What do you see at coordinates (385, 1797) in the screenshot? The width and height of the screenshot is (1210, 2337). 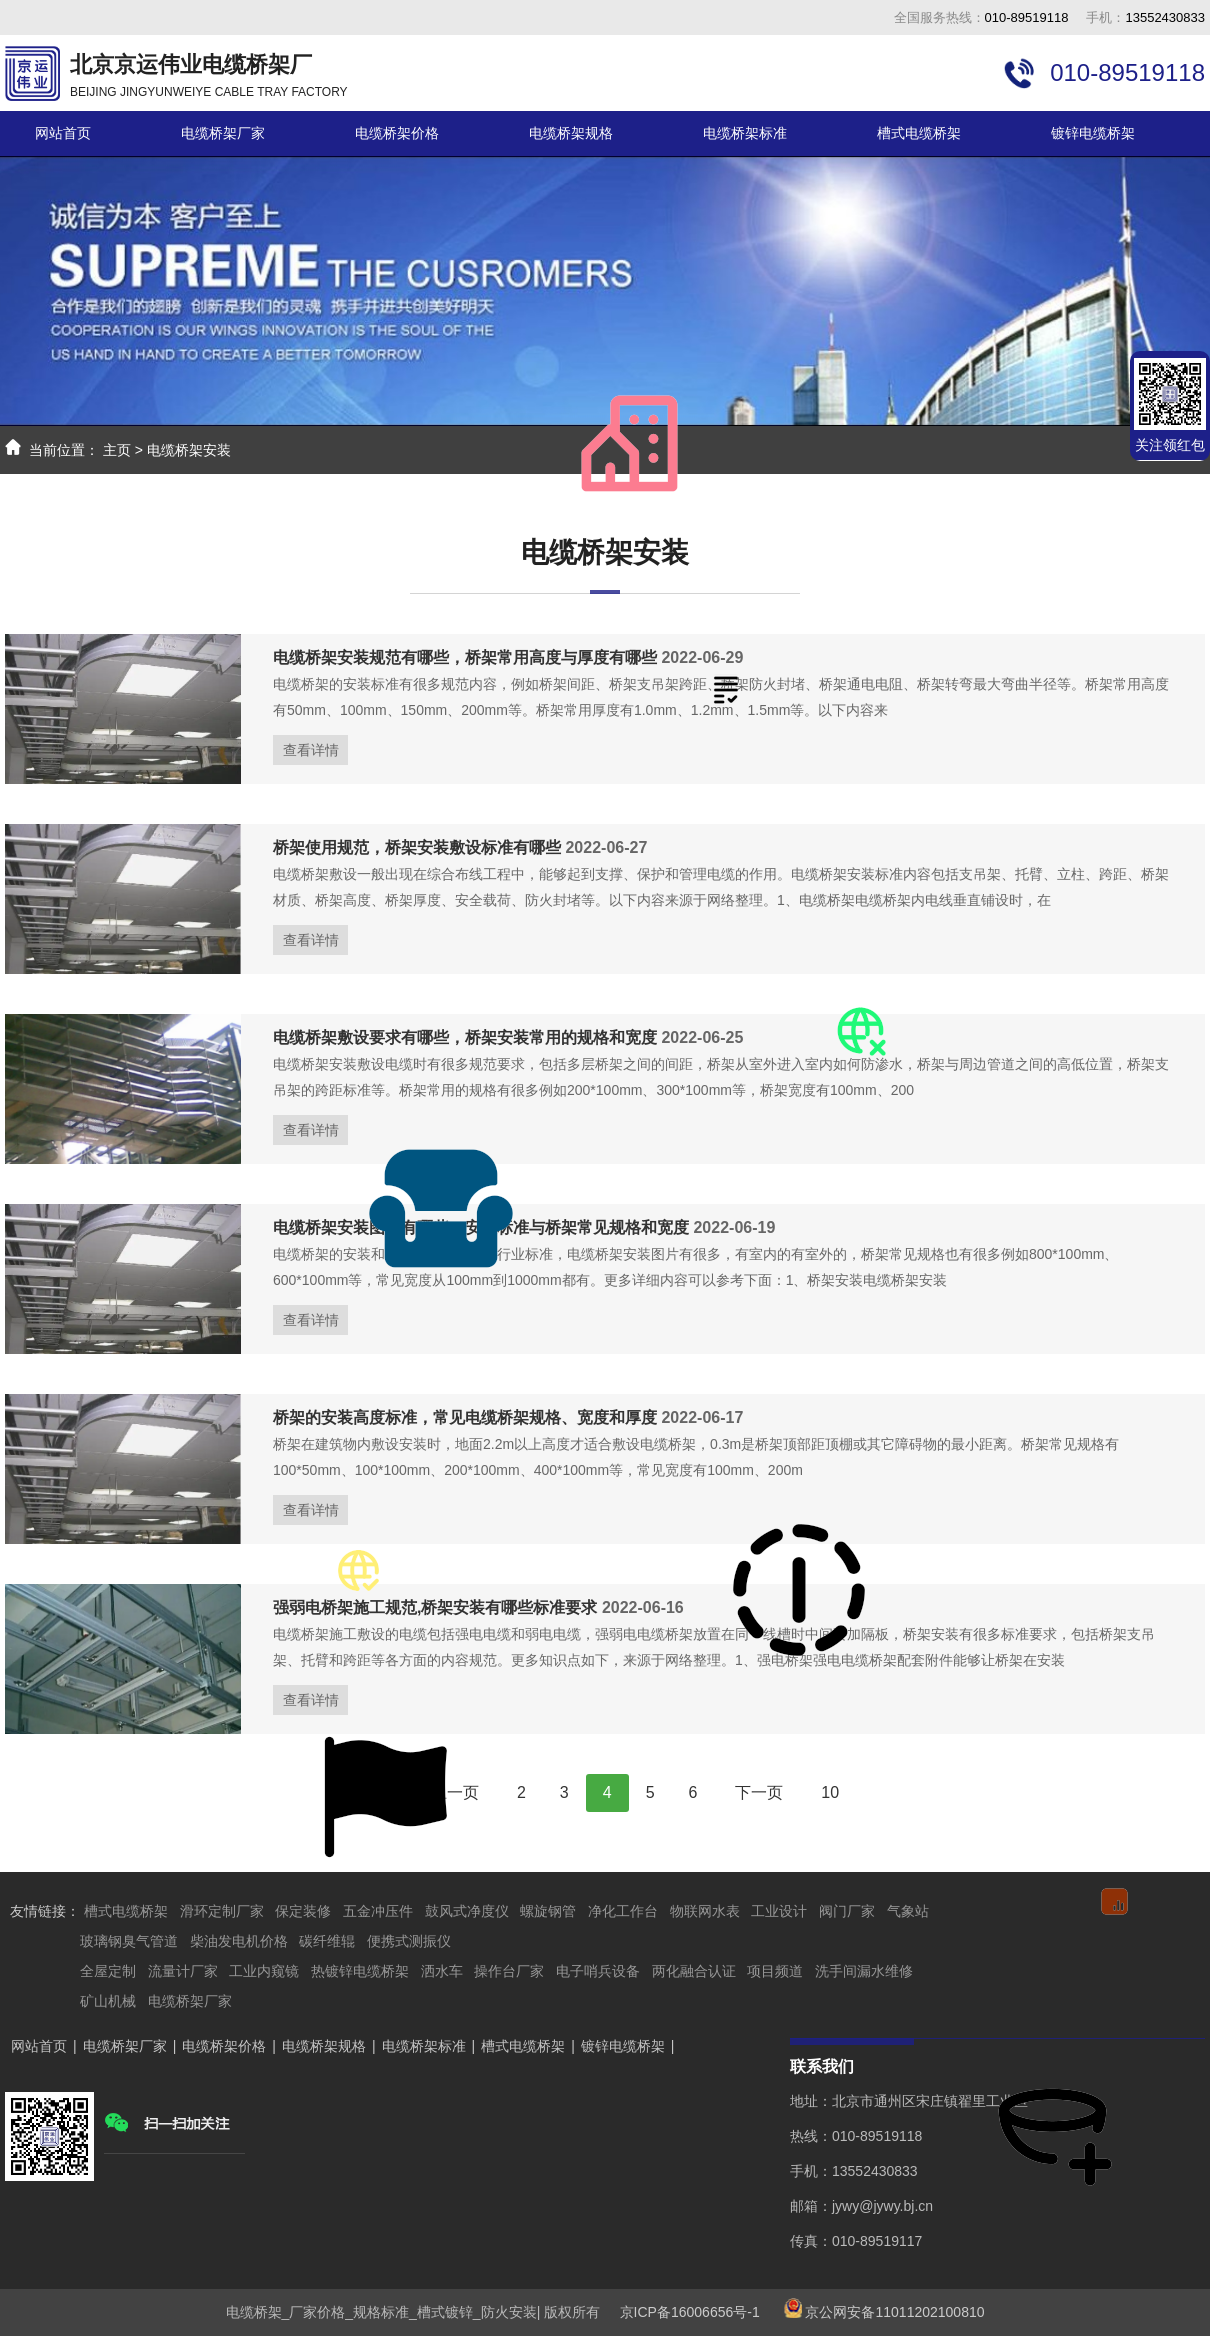 I see `flag or report content` at bounding box center [385, 1797].